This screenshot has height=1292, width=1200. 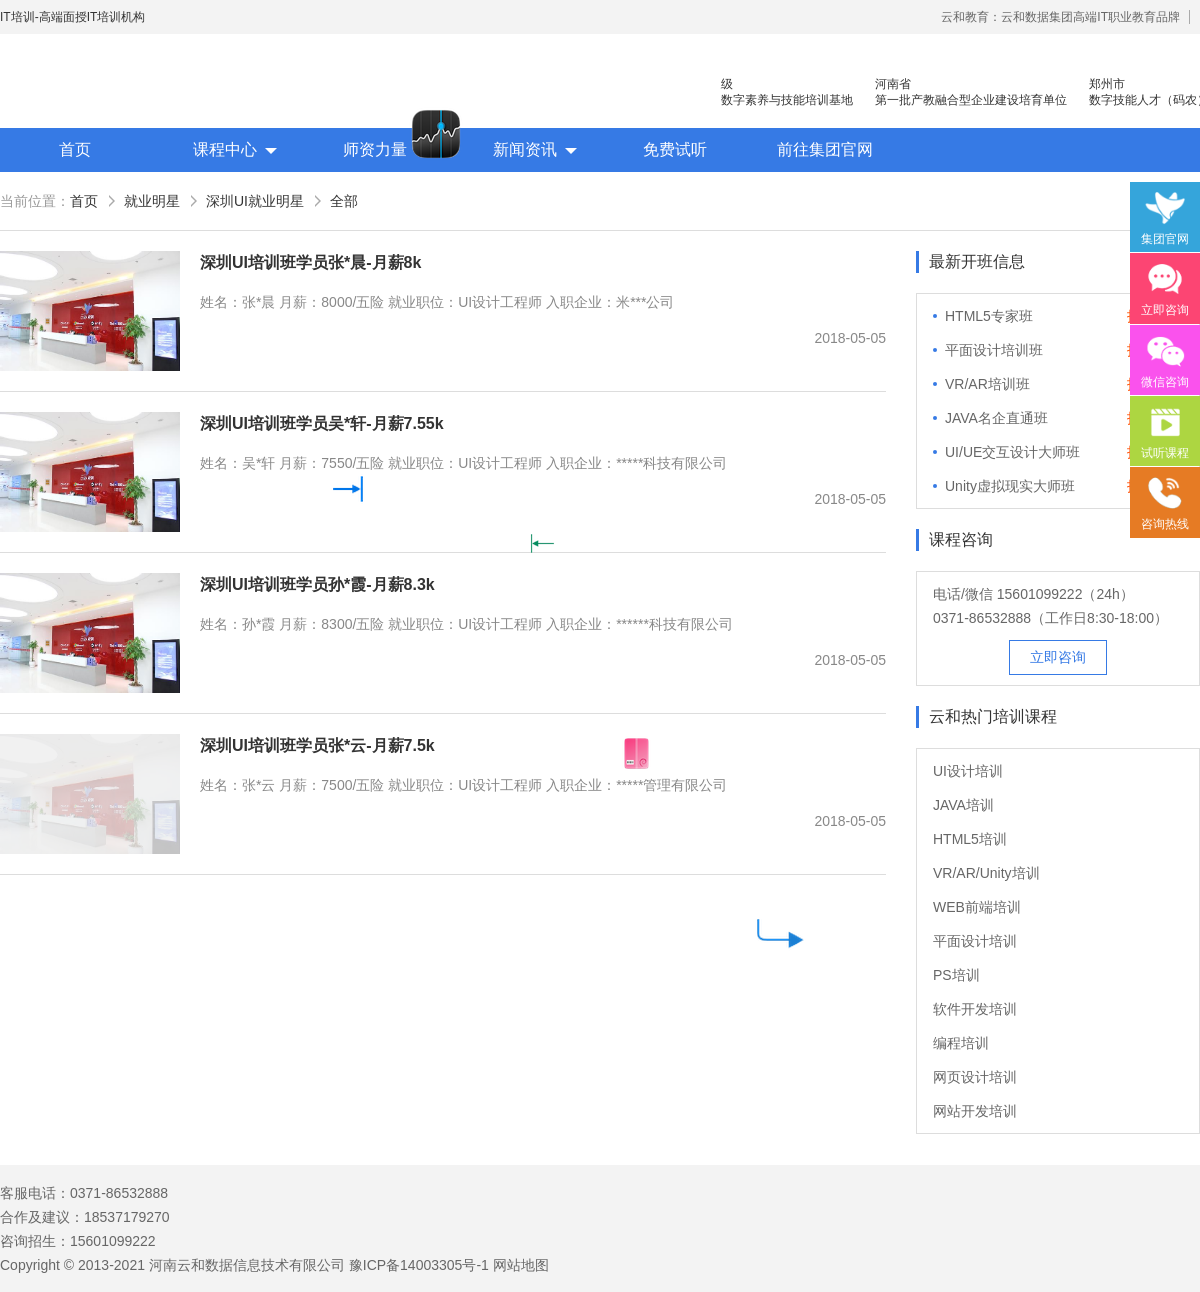 What do you see at coordinates (542, 543) in the screenshot?
I see `go to the first item in a list or sequence` at bounding box center [542, 543].